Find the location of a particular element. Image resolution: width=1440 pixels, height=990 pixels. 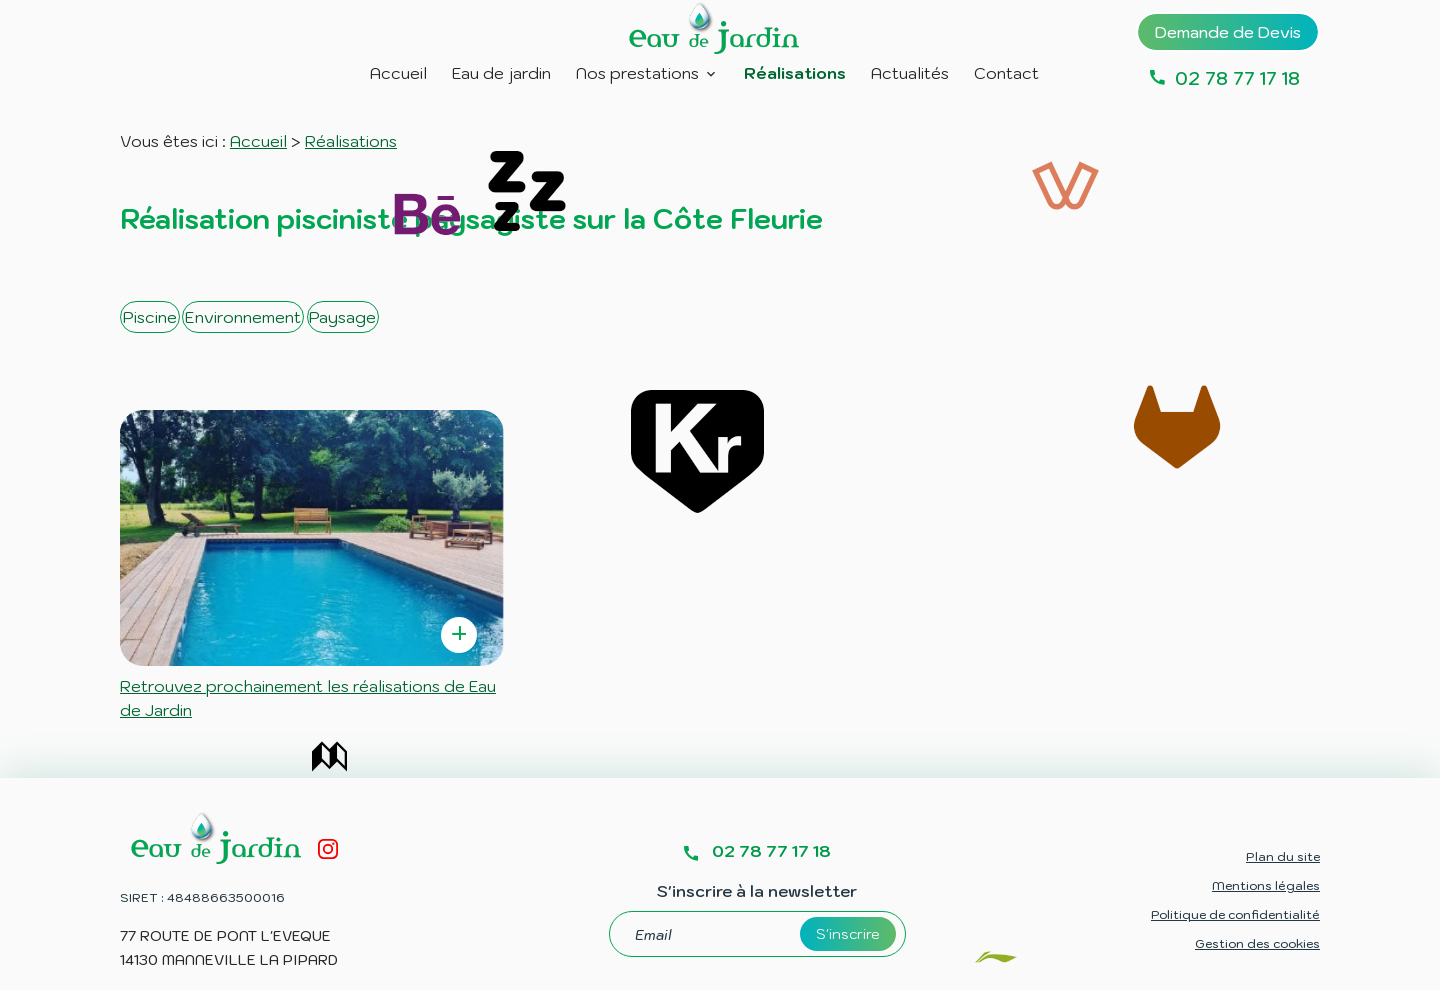

LazyVim neovim configuration logo is located at coordinates (527, 191).